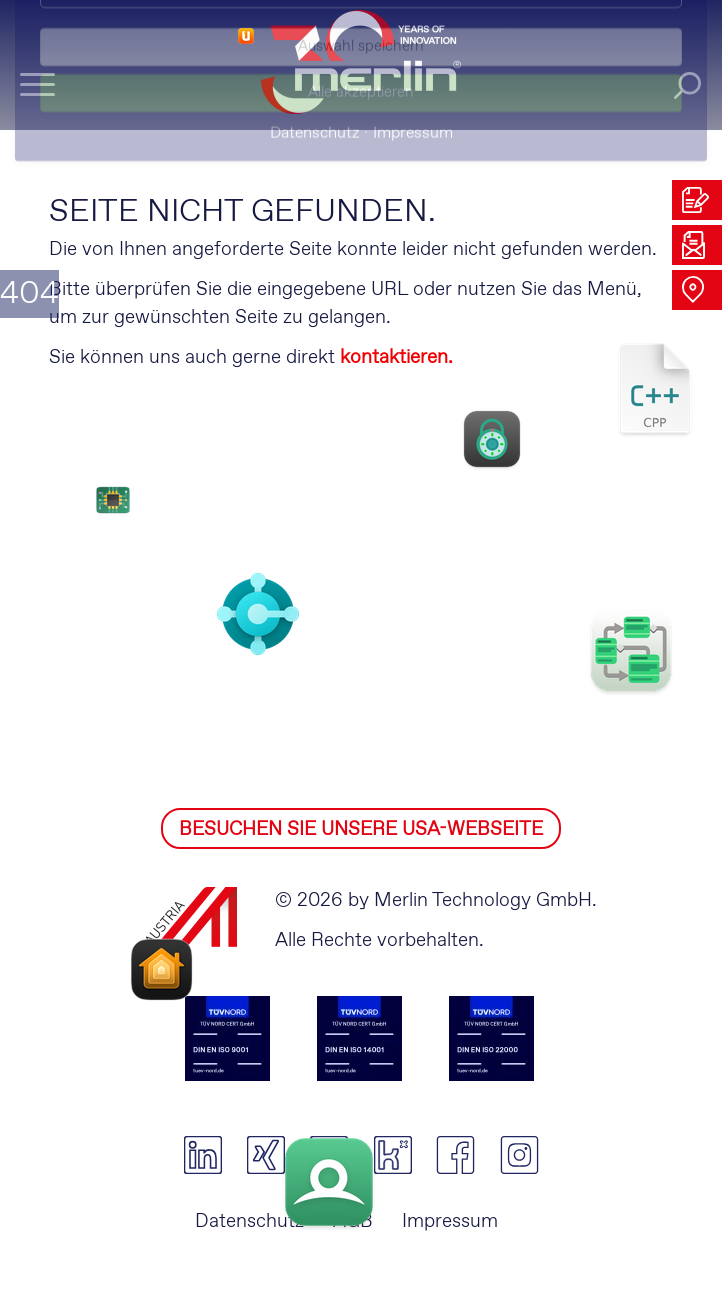  What do you see at coordinates (492, 439) in the screenshot?
I see `open keysmith authenticator app` at bounding box center [492, 439].